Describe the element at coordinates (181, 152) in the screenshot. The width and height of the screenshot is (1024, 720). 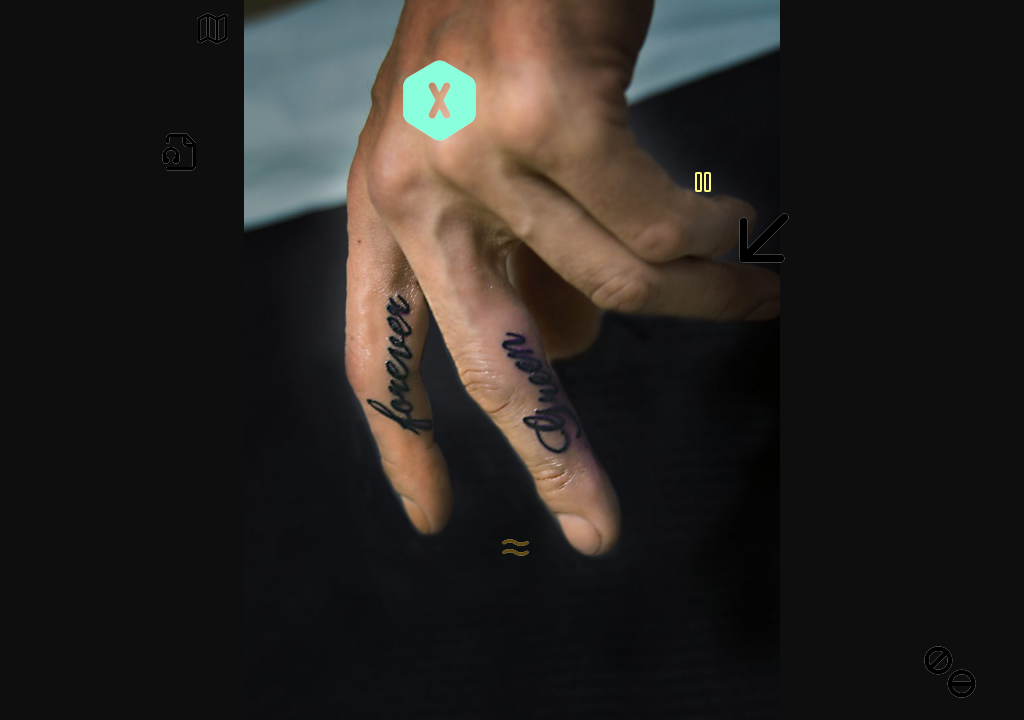
I see `open an audio file` at that location.